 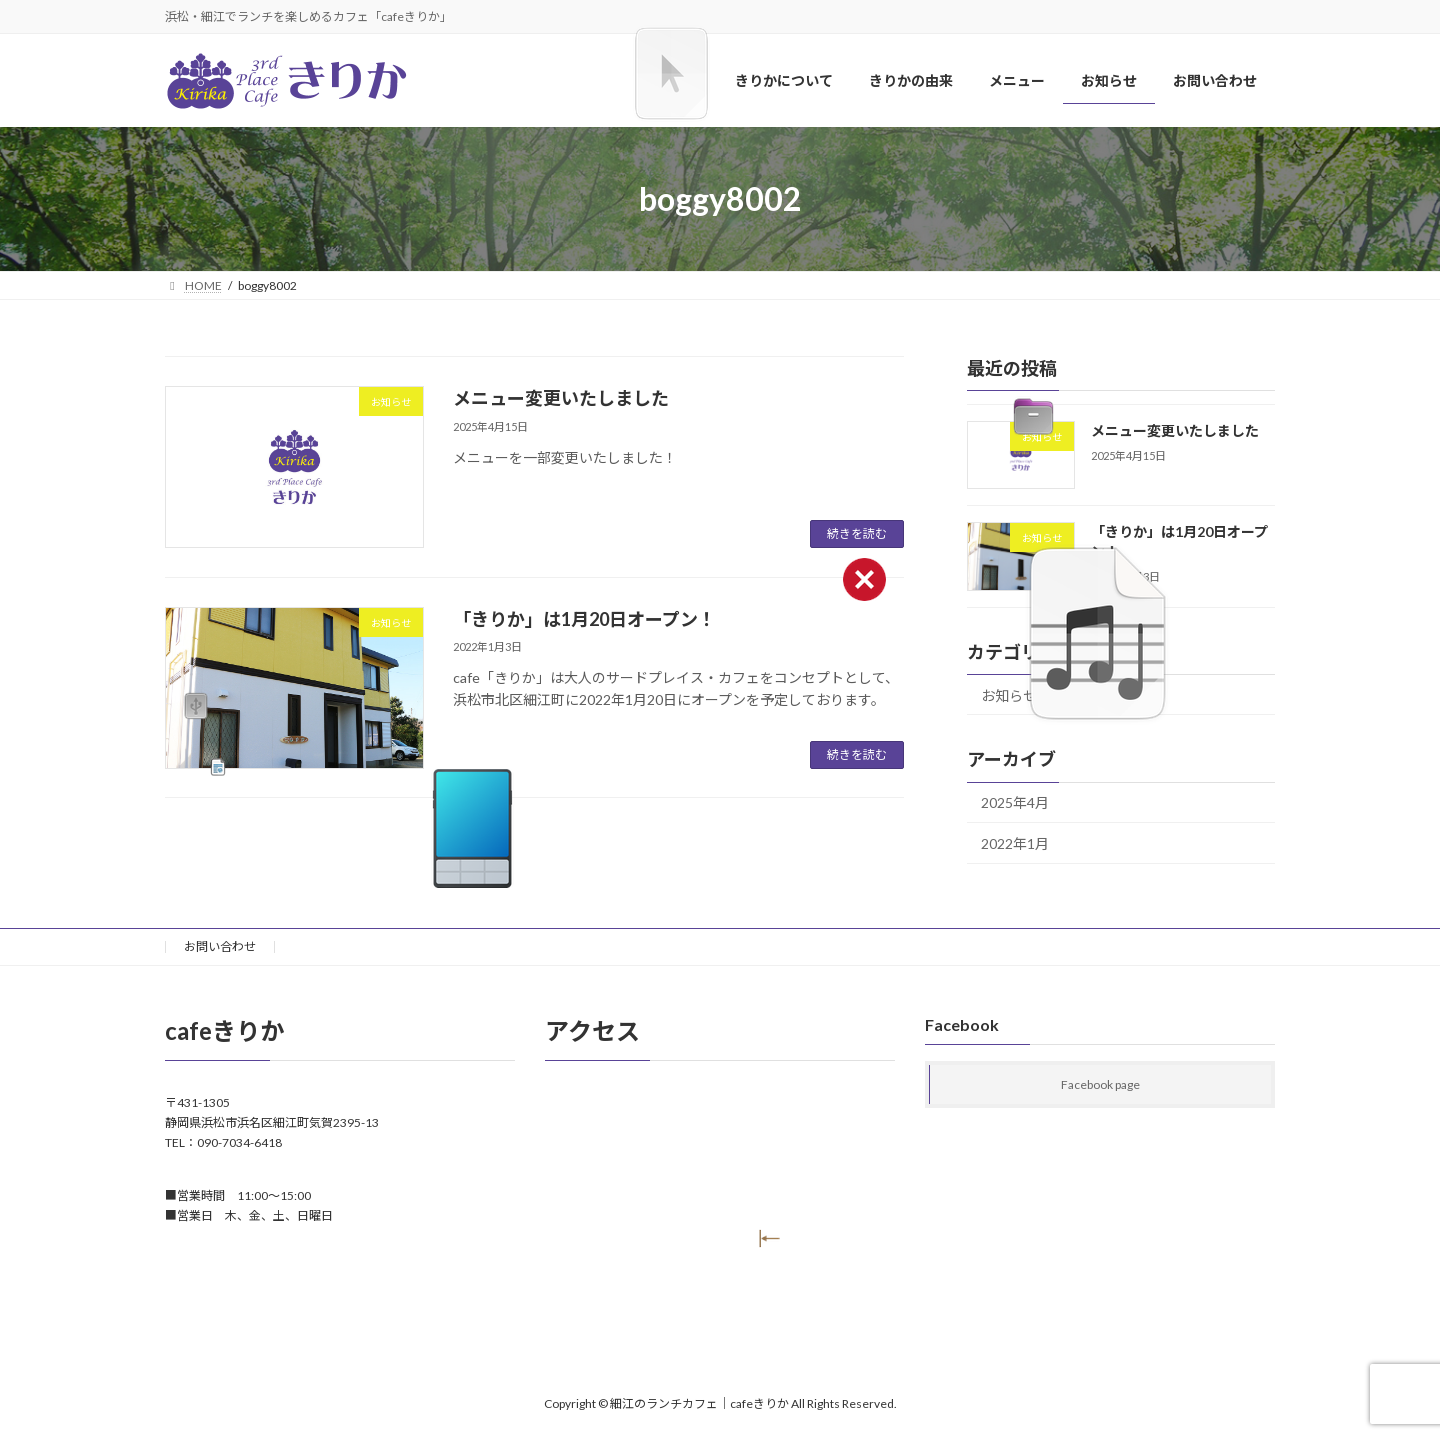 I want to click on a libreoffice web document file type, so click(x=218, y=767).